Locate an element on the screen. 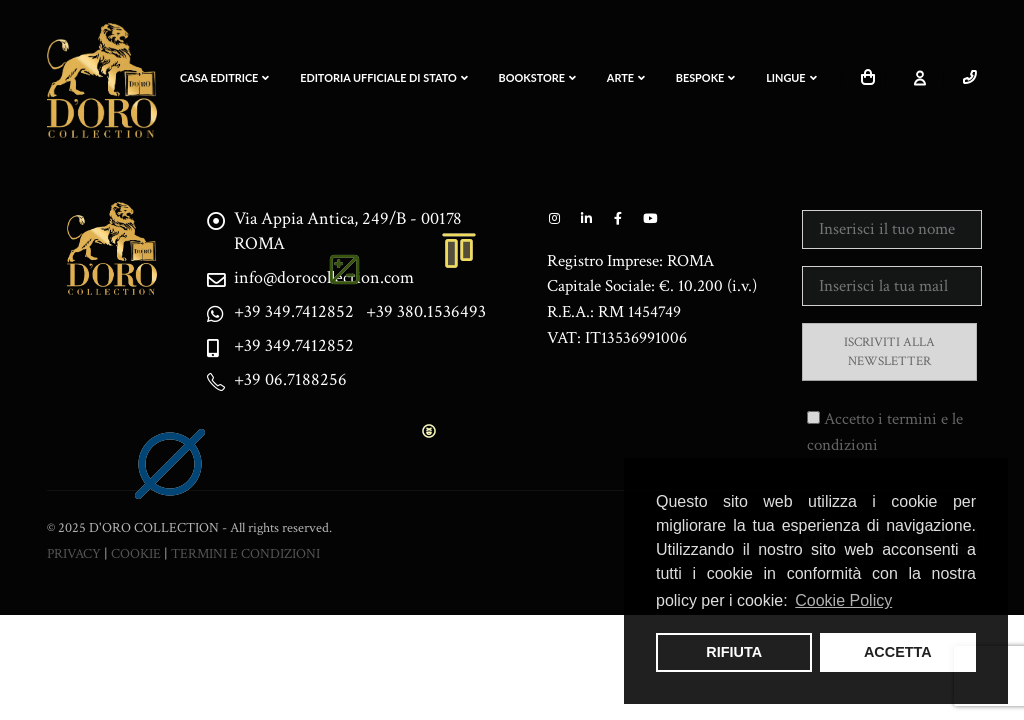 This screenshot has width=1024, height=720. calculate average value is located at coordinates (170, 464).